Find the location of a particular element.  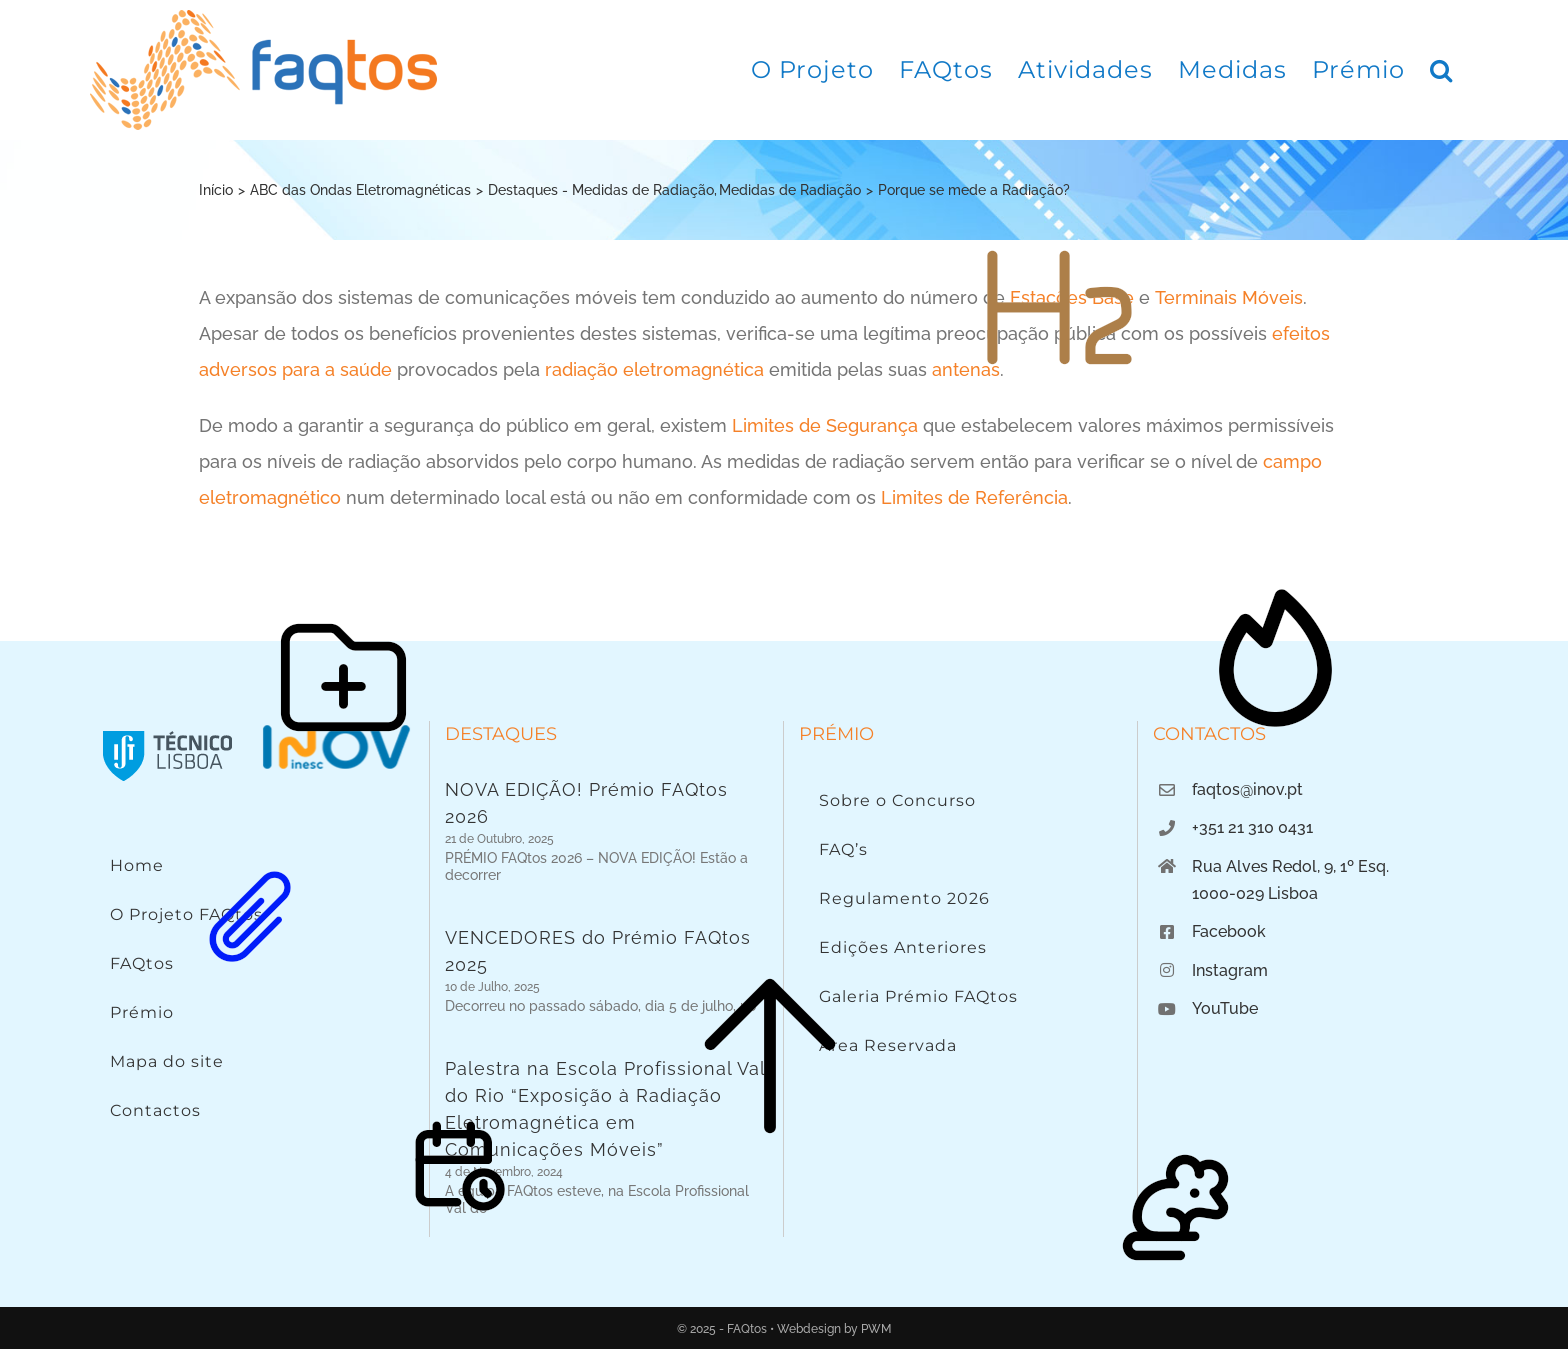

indicates pest control or exterminator services is located at coordinates (1175, 1207).